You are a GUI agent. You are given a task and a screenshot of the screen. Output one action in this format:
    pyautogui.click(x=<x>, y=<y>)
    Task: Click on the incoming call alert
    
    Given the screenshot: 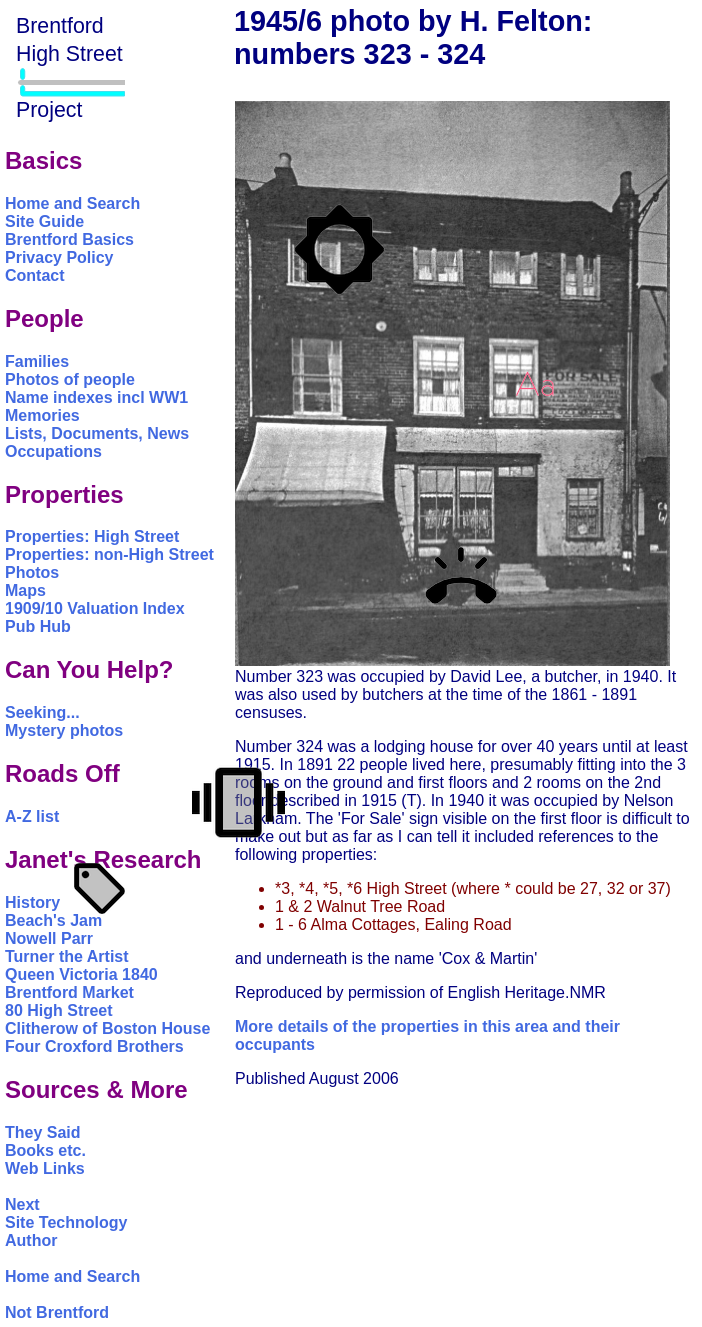 What is the action you would take?
    pyautogui.click(x=461, y=577)
    